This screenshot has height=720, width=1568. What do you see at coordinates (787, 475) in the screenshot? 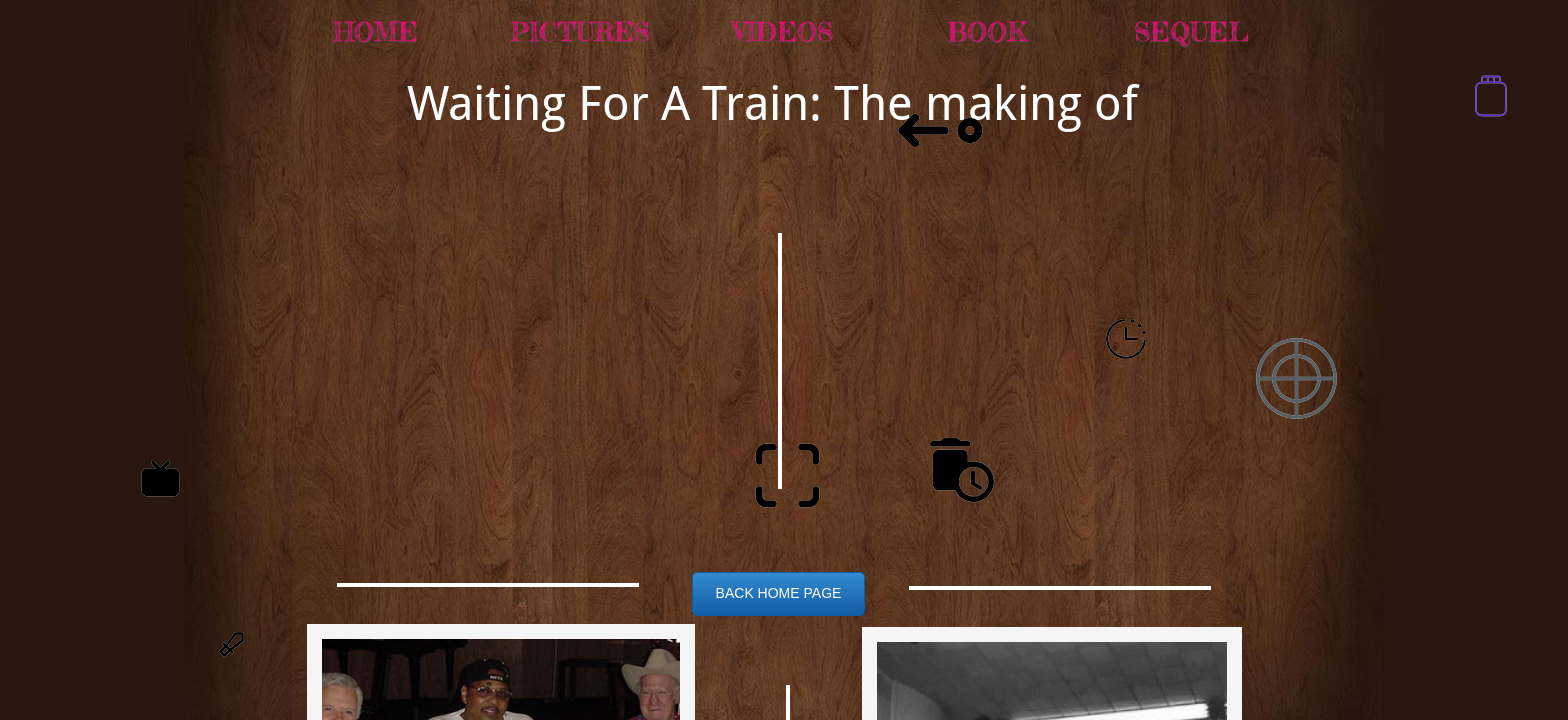
I see `crop or resize an image` at bounding box center [787, 475].